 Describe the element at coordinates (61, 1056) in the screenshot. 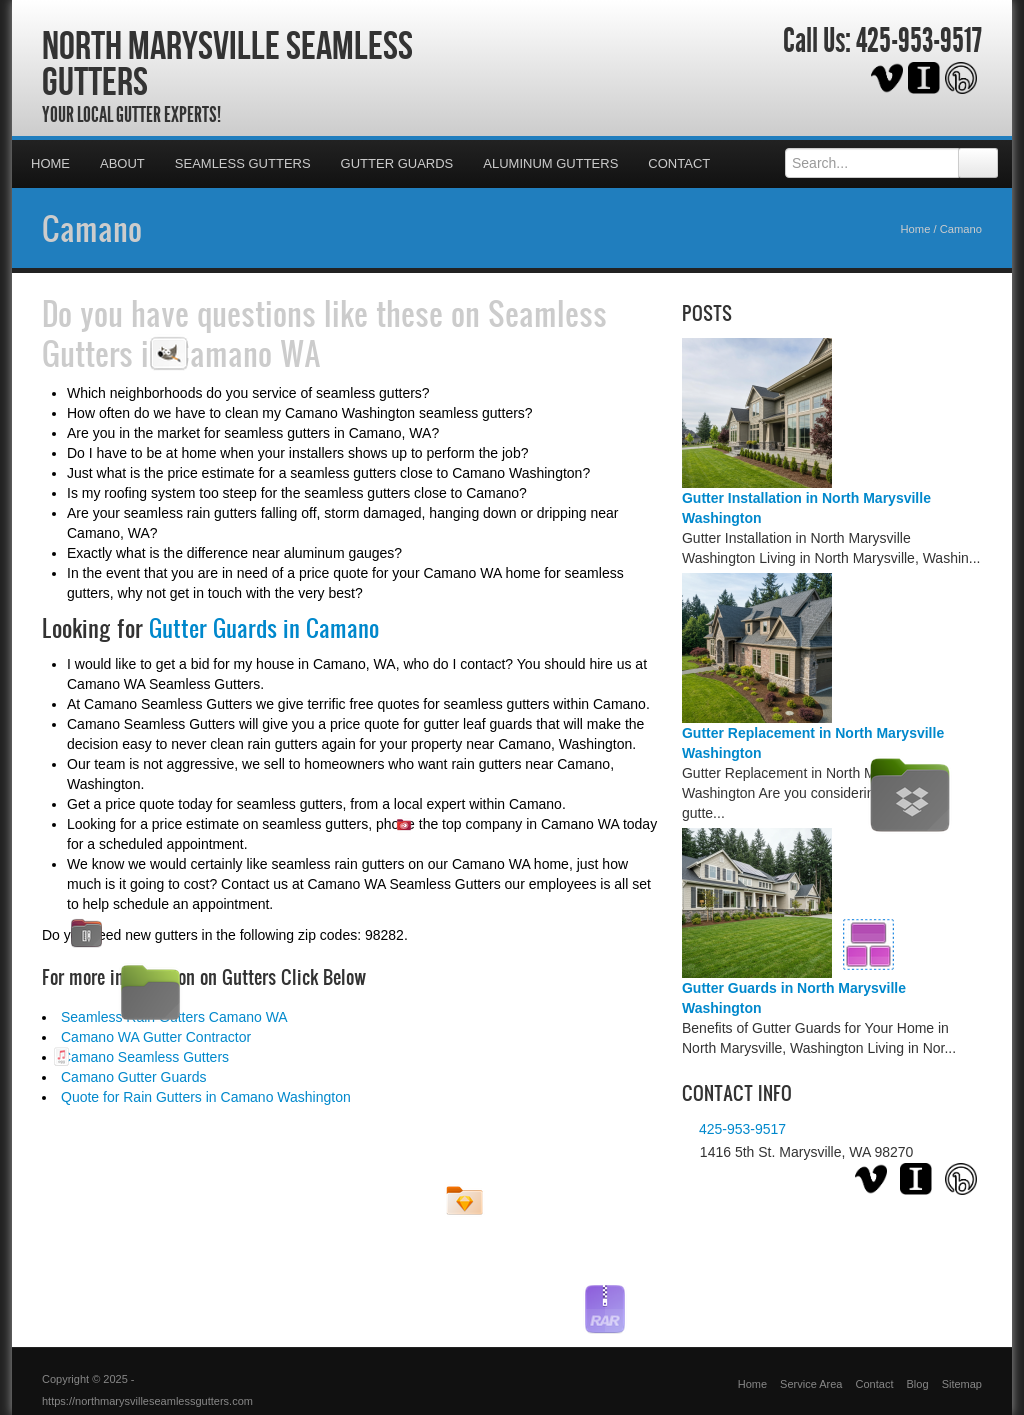

I see `an ogg vorbis audio file` at that location.